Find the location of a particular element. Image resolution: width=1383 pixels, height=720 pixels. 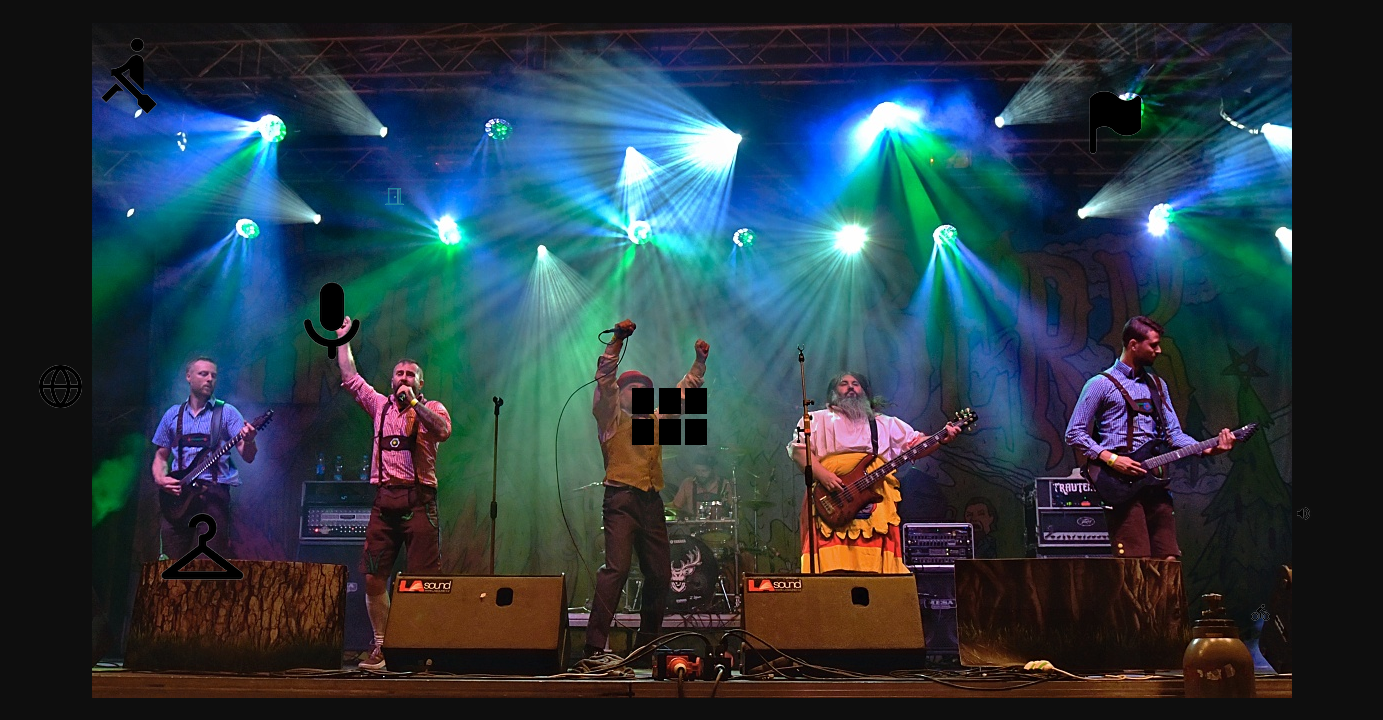

increase or unmute audio volume is located at coordinates (1303, 513).